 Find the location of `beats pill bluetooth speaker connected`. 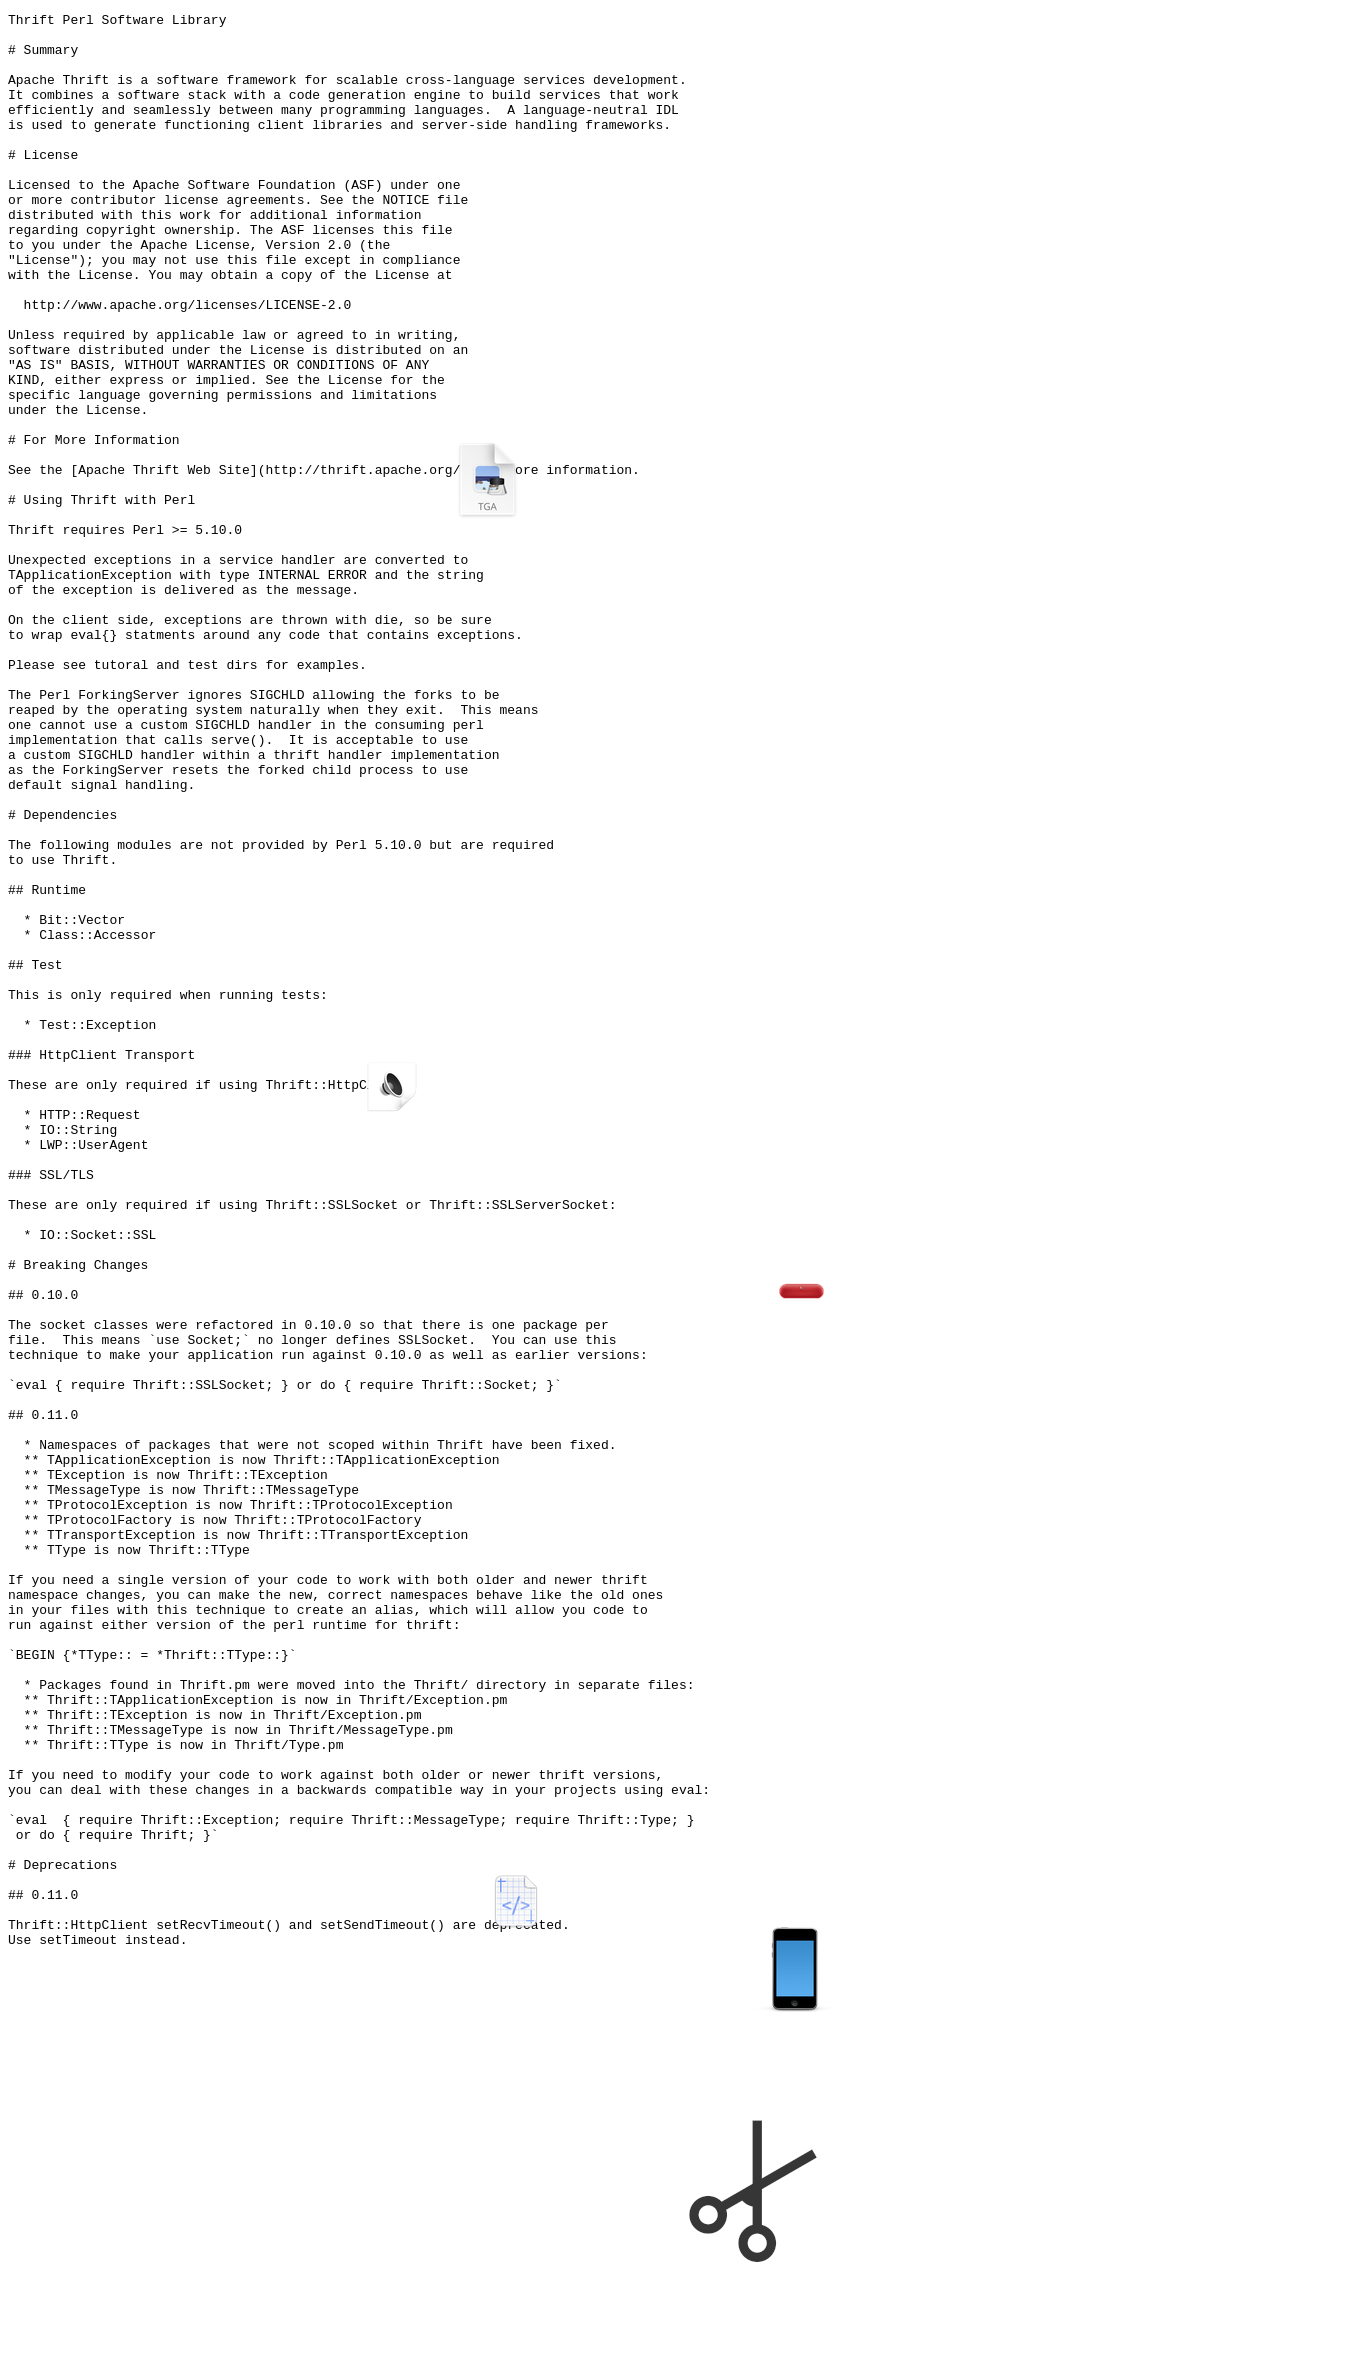

beats pill bluetooth speaker connected is located at coordinates (801, 1291).